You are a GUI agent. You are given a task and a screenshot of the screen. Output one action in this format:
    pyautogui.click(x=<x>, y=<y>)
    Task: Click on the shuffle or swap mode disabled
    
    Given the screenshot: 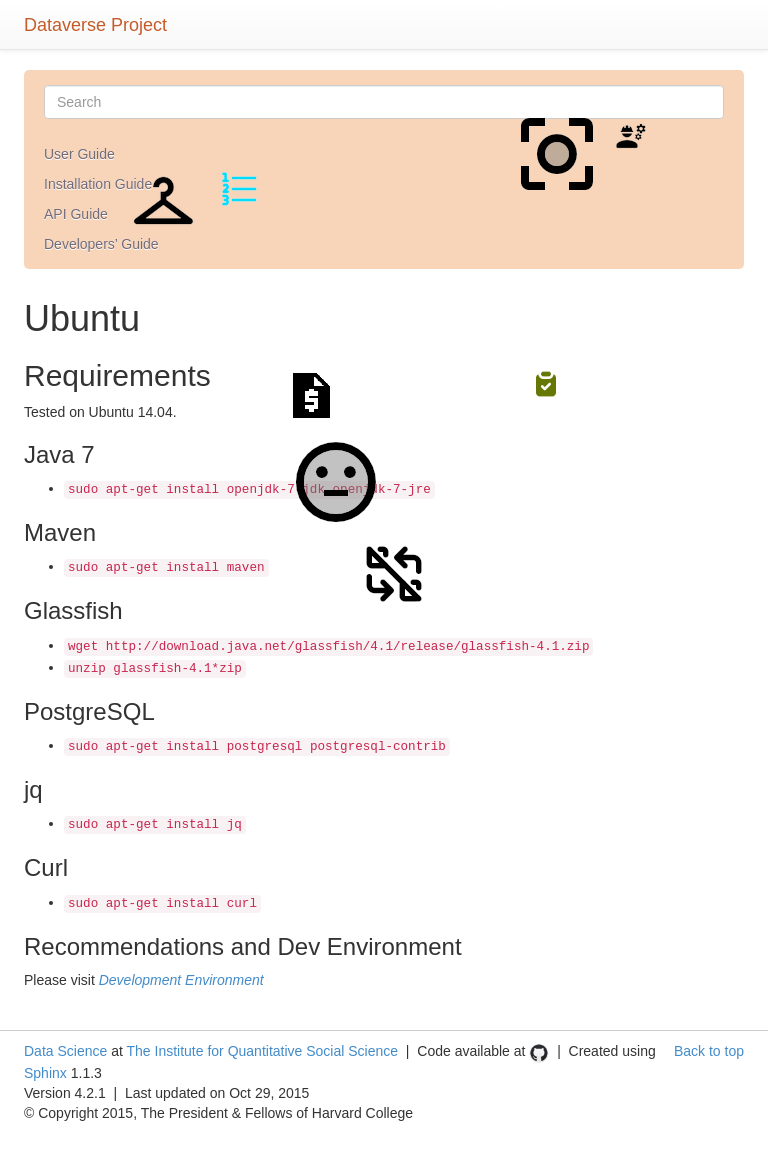 What is the action you would take?
    pyautogui.click(x=394, y=574)
    